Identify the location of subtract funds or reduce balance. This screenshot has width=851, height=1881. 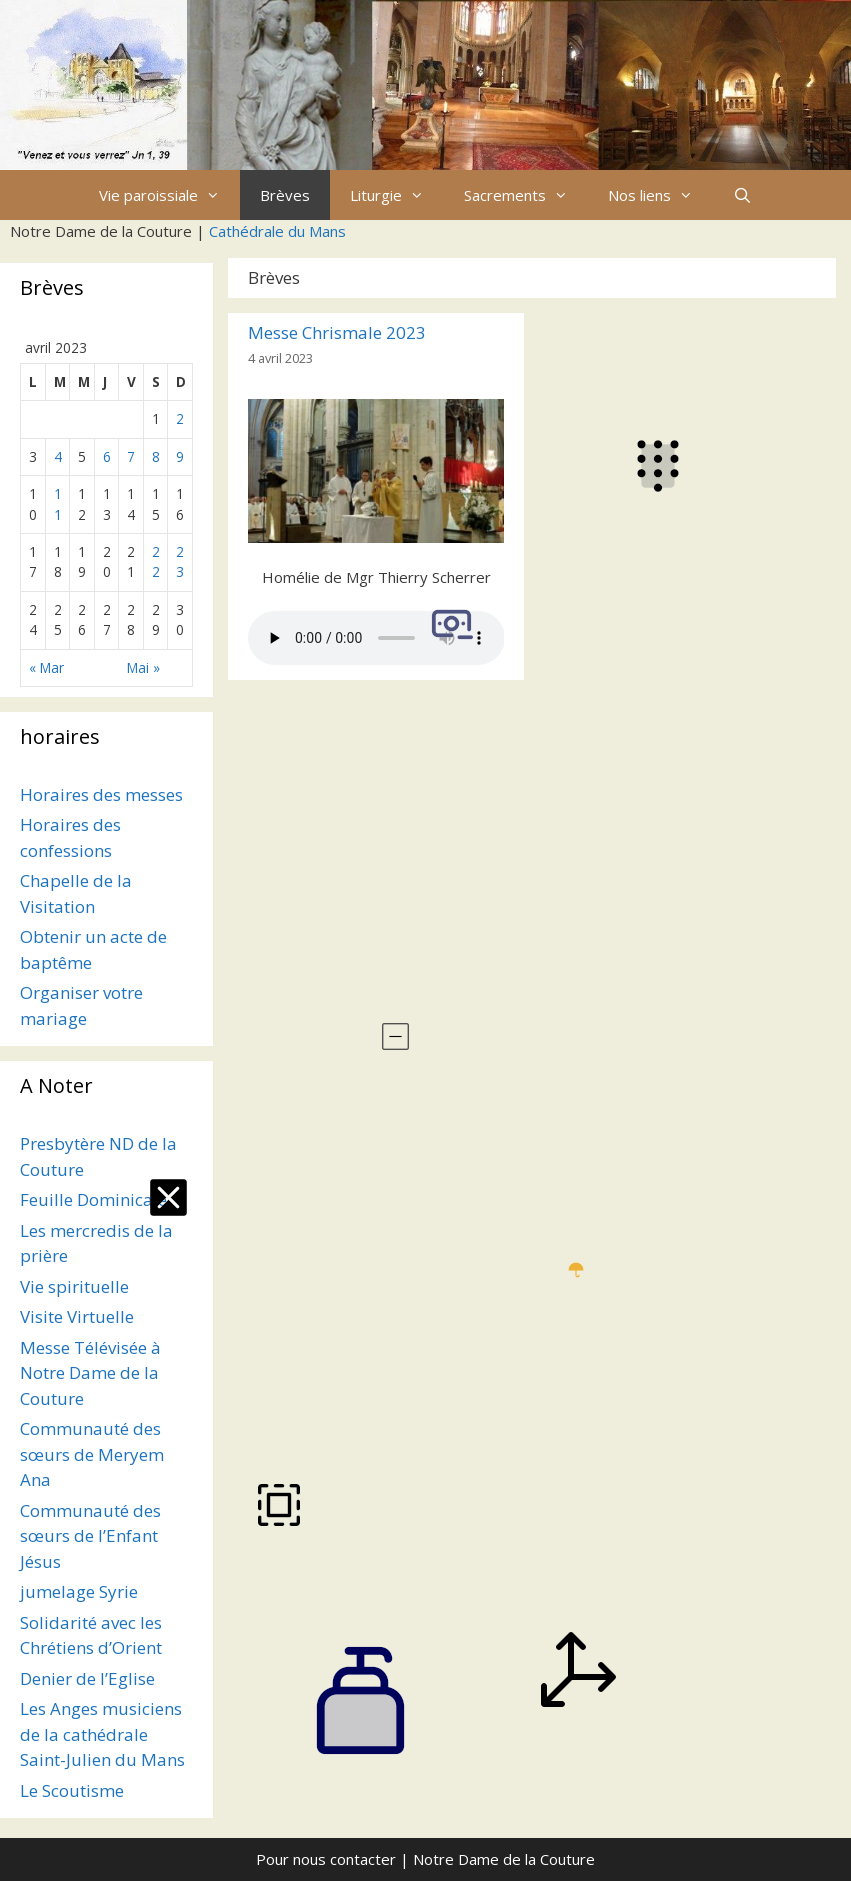
(451, 623).